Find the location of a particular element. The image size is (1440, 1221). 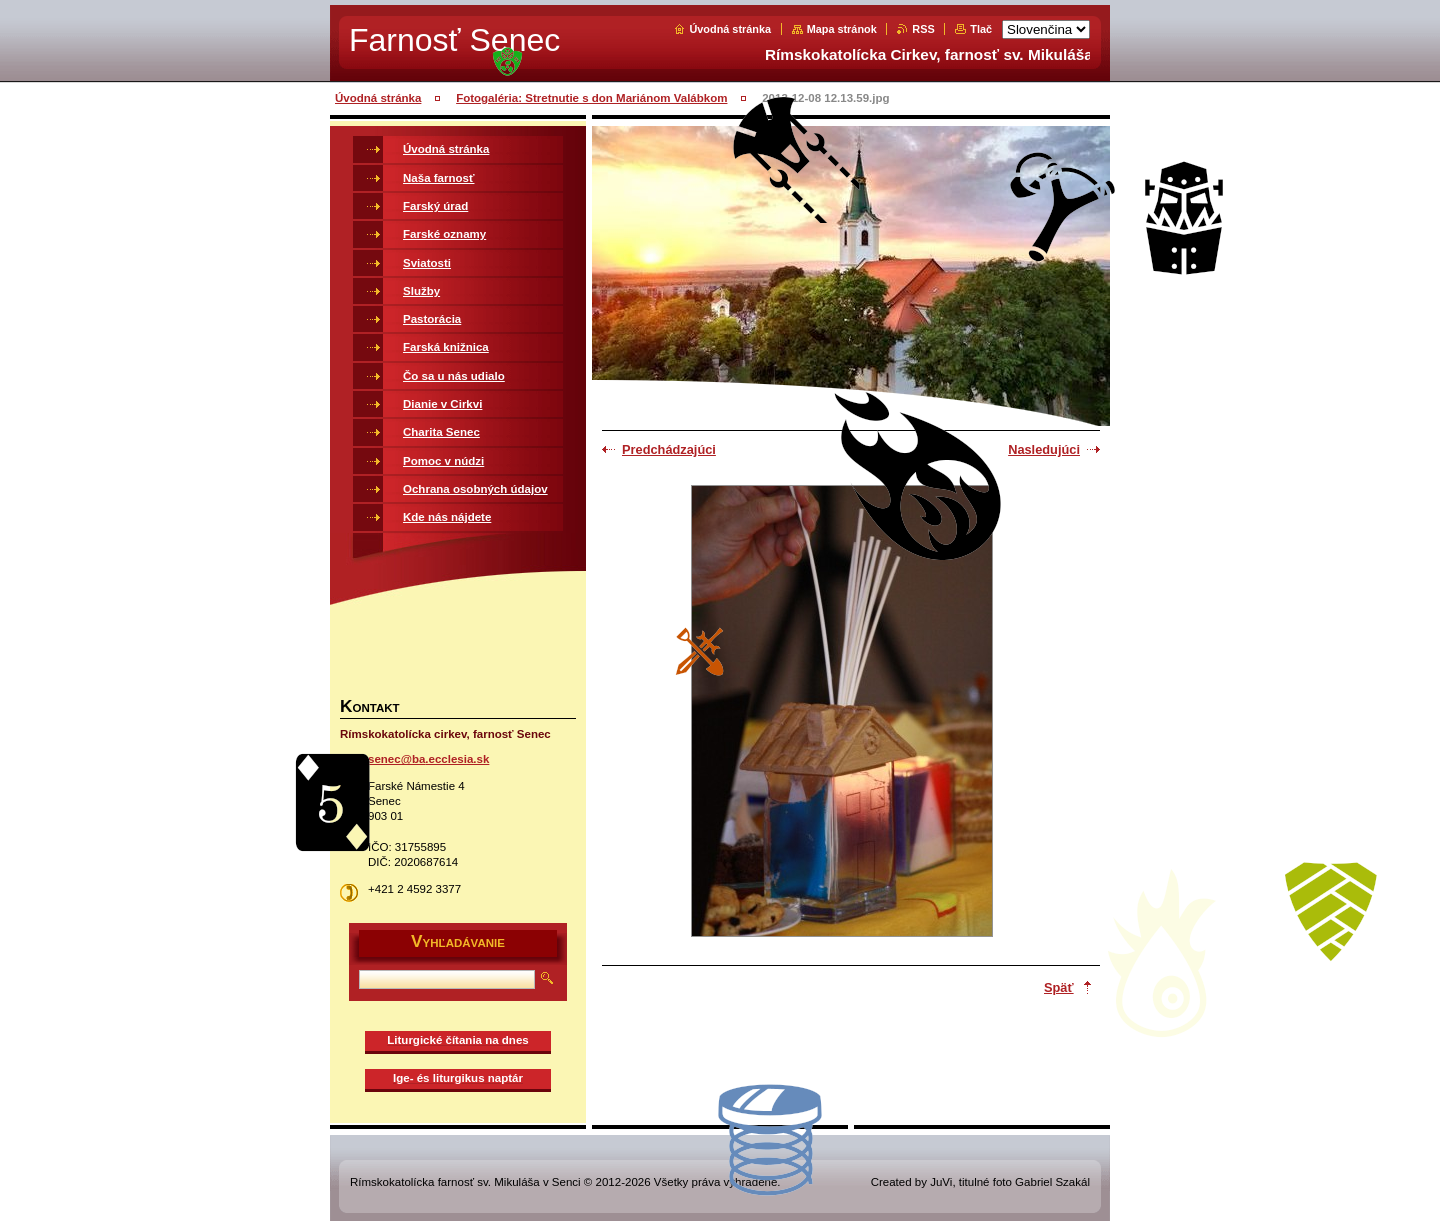

indicates a hot streak or trending content is located at coordinates (917, 475).